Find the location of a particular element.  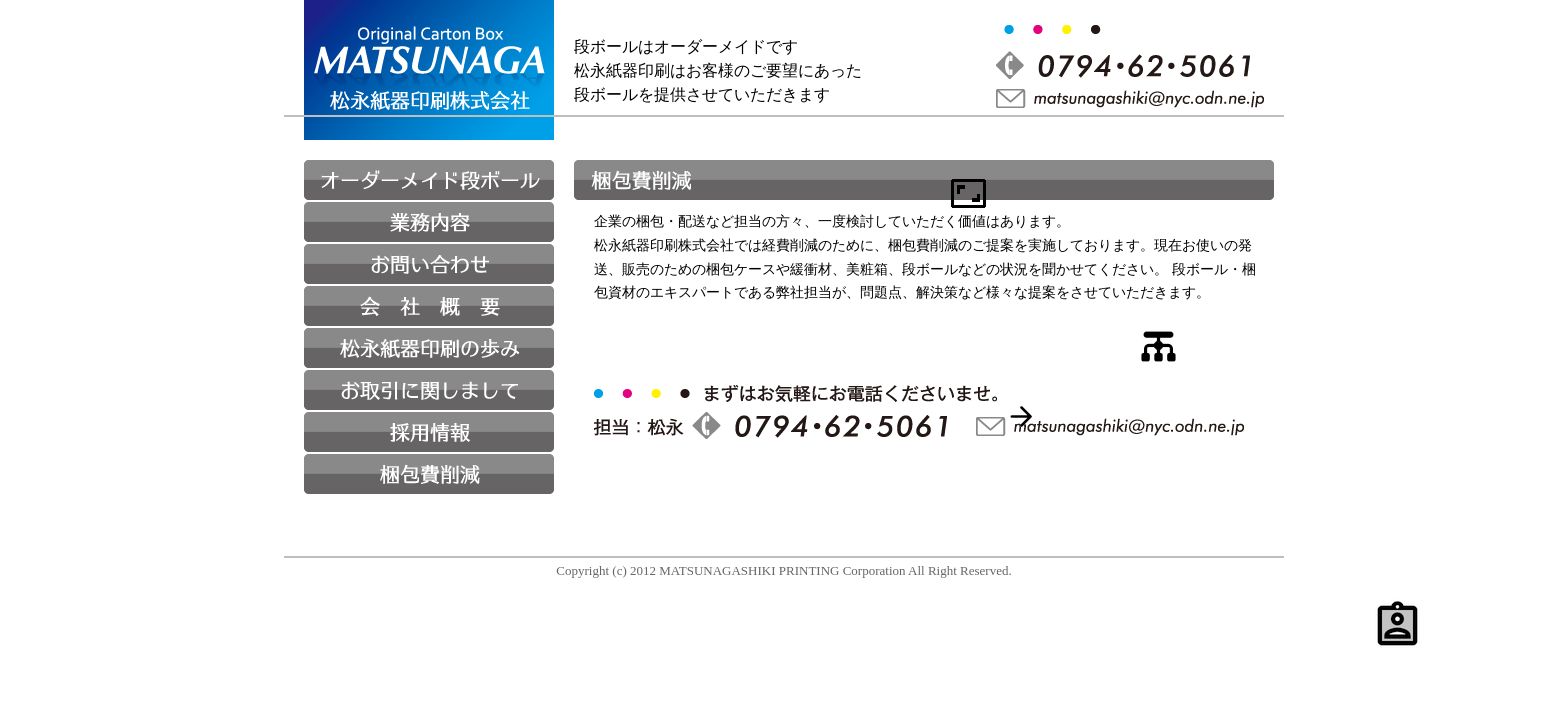

navigate to the next page or step is located at coordinates (1021, 416).